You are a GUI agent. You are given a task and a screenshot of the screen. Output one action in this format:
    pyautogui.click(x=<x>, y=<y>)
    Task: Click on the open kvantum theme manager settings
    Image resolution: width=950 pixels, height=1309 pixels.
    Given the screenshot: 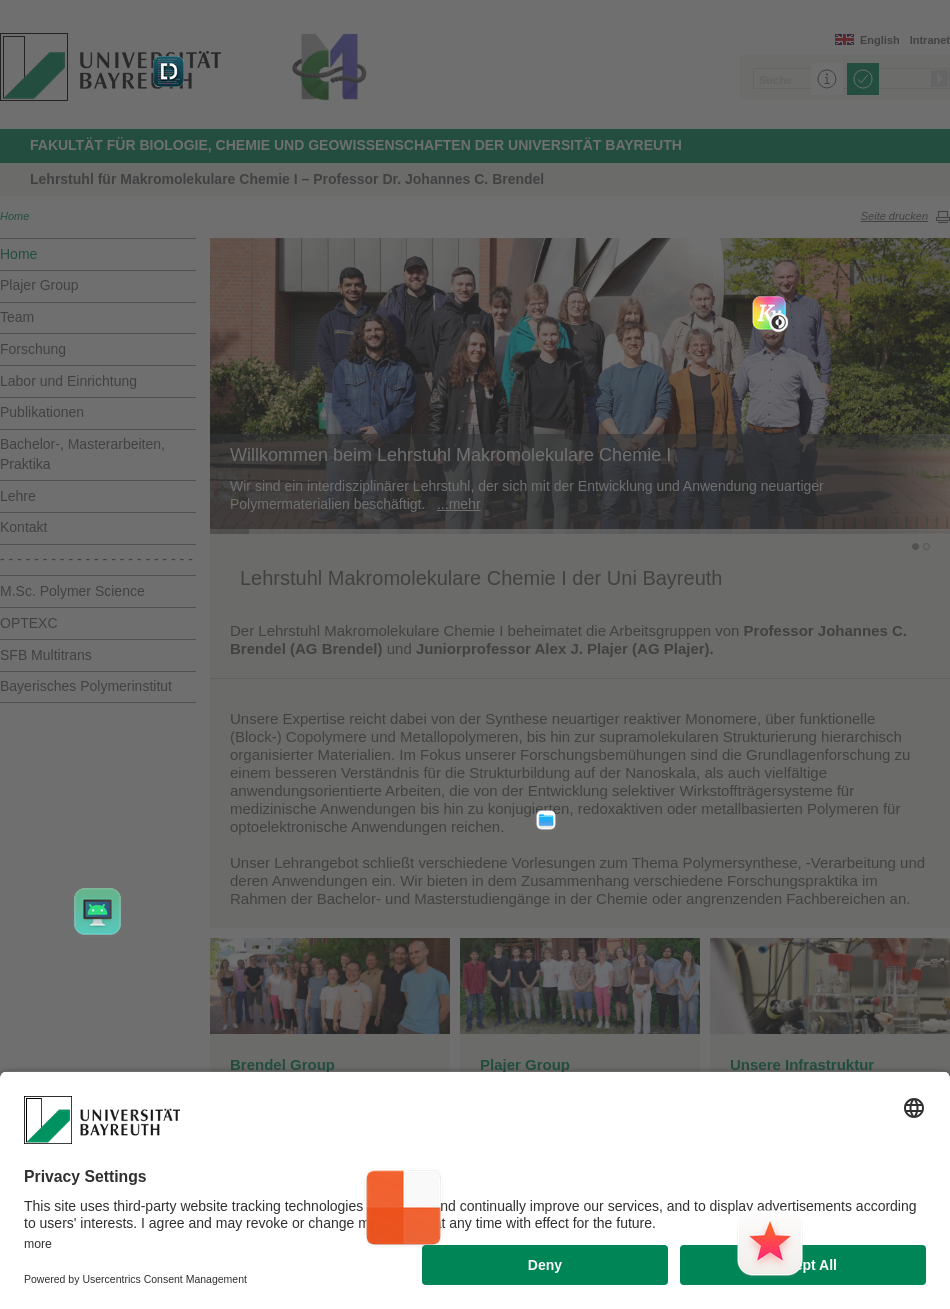 What is the action you would take?
    pyautogui.click(x=769, y=313)
    